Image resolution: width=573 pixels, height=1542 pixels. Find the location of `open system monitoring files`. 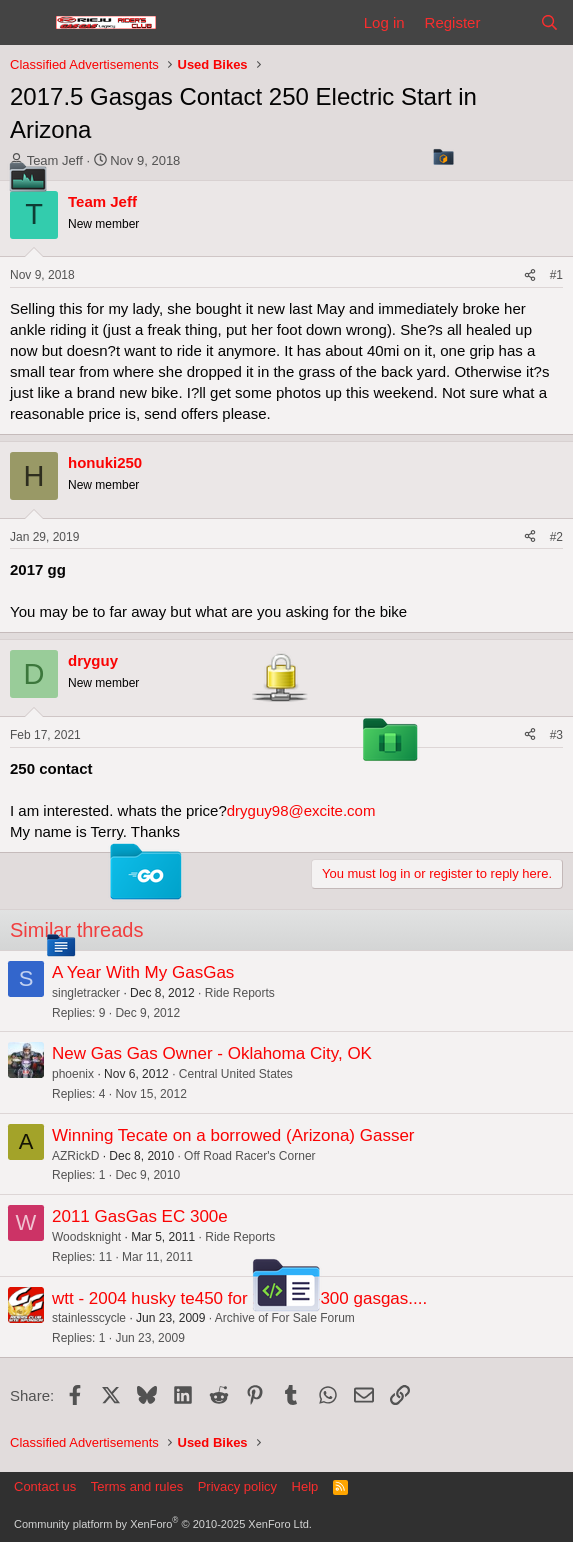

open system monitoring files is located at coordinates (28, 178).